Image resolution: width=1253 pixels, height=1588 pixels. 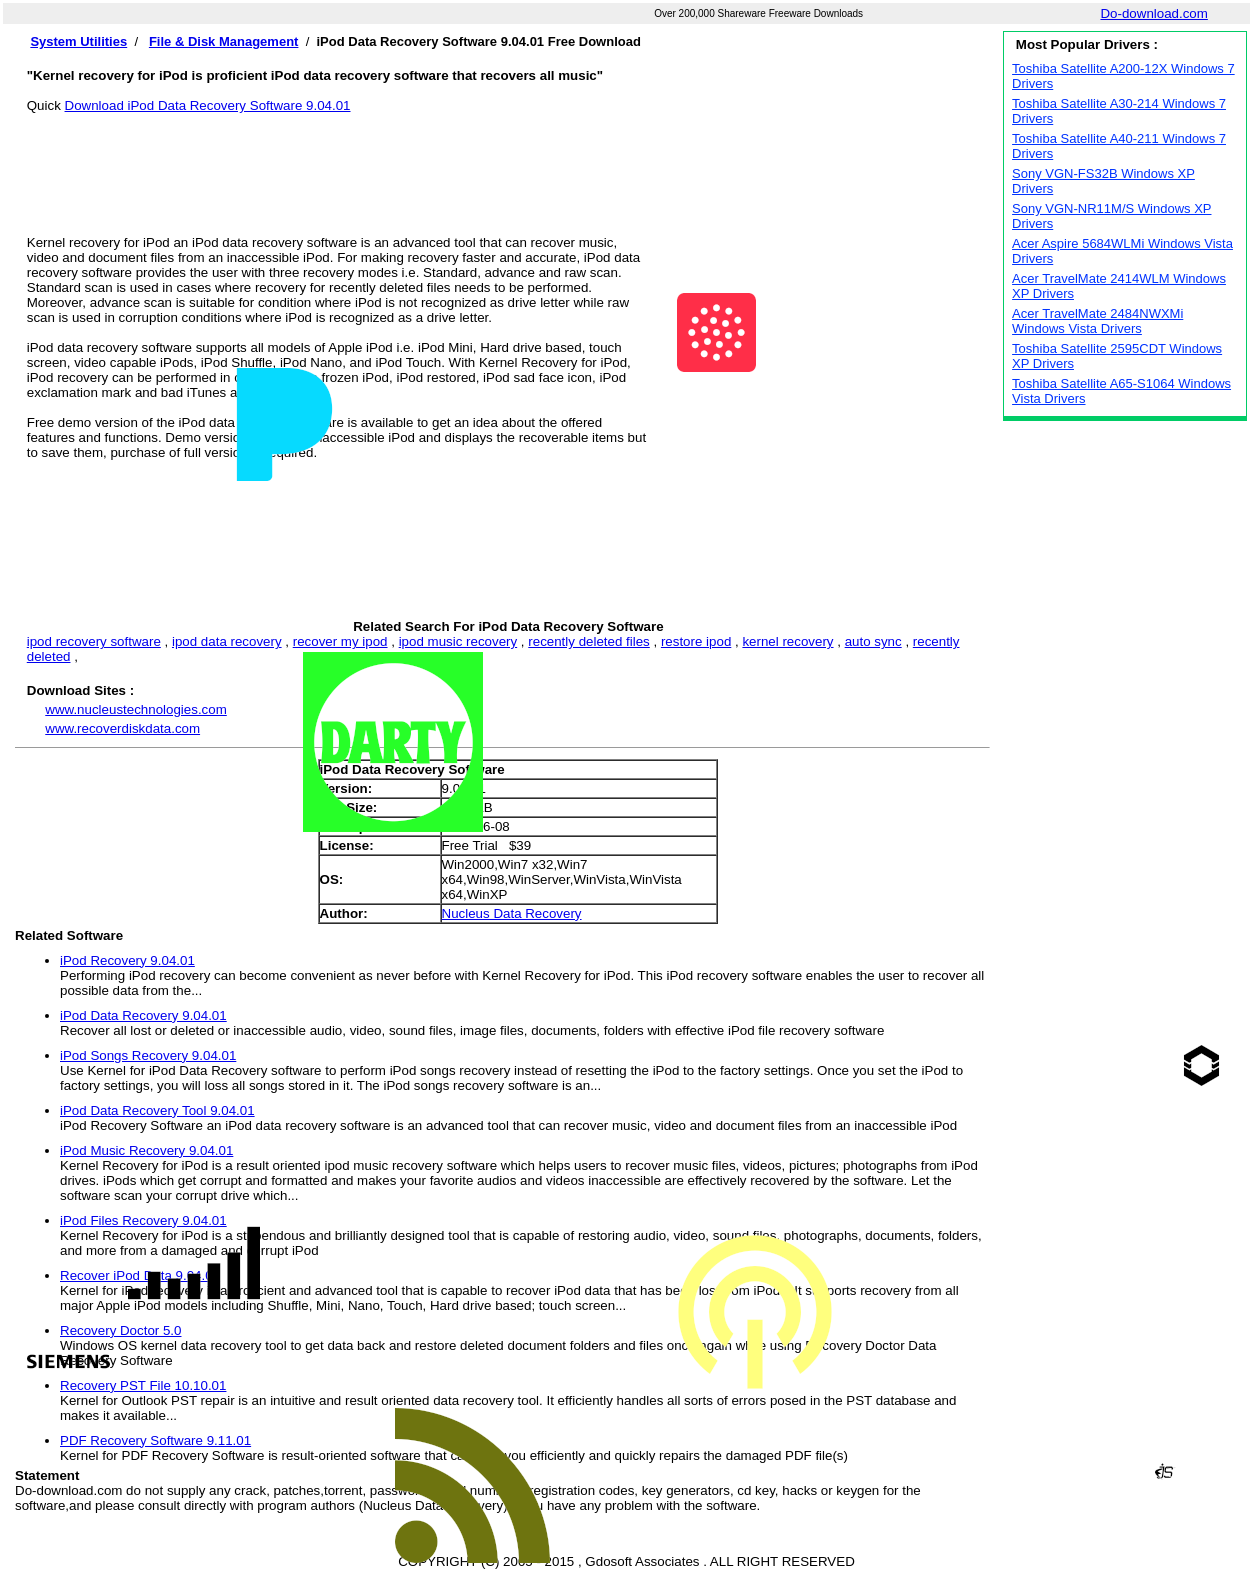 I want to click on Siemens company logo, so click(x=68, y=1361).